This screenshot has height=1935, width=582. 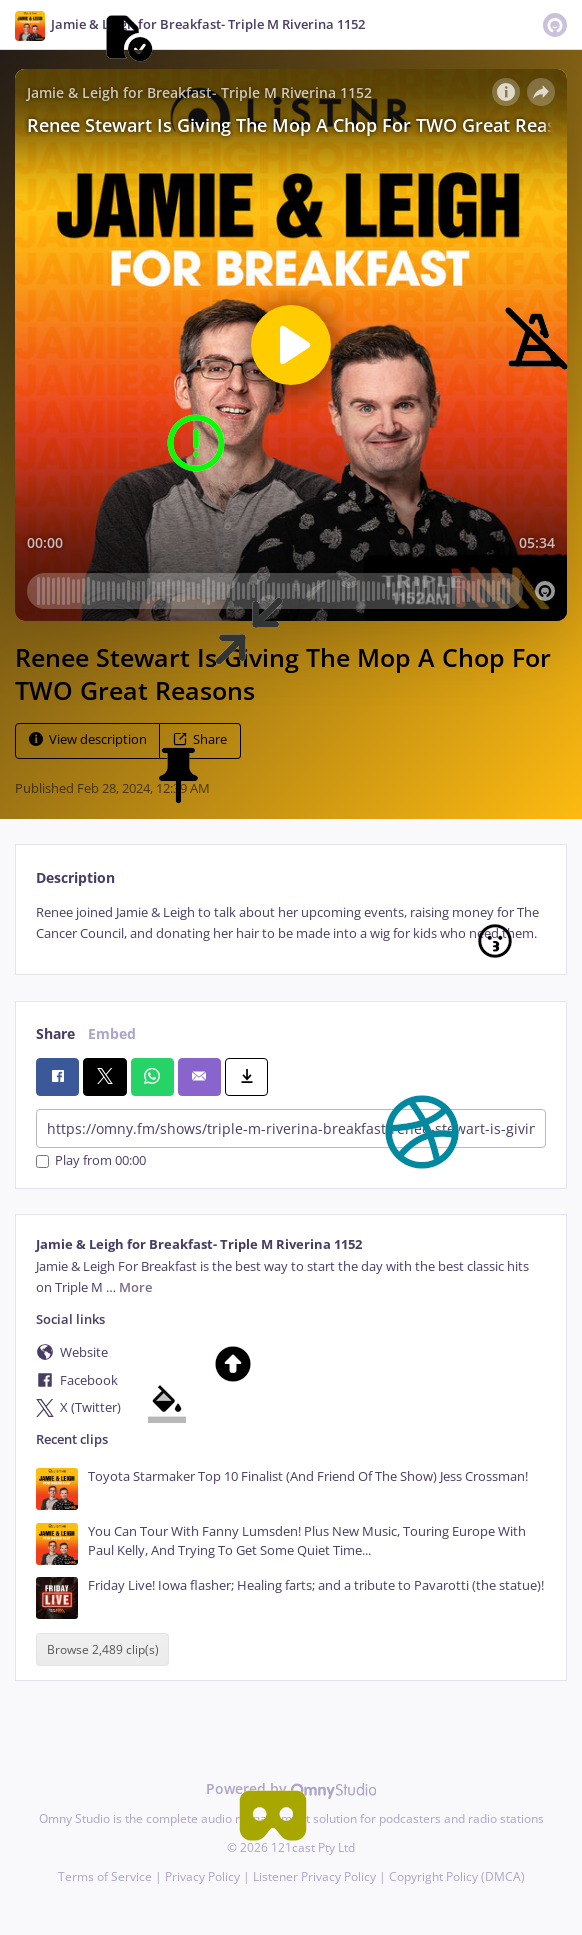 I want to click on indicates a warning or alert status, so click(x=196, y=443).